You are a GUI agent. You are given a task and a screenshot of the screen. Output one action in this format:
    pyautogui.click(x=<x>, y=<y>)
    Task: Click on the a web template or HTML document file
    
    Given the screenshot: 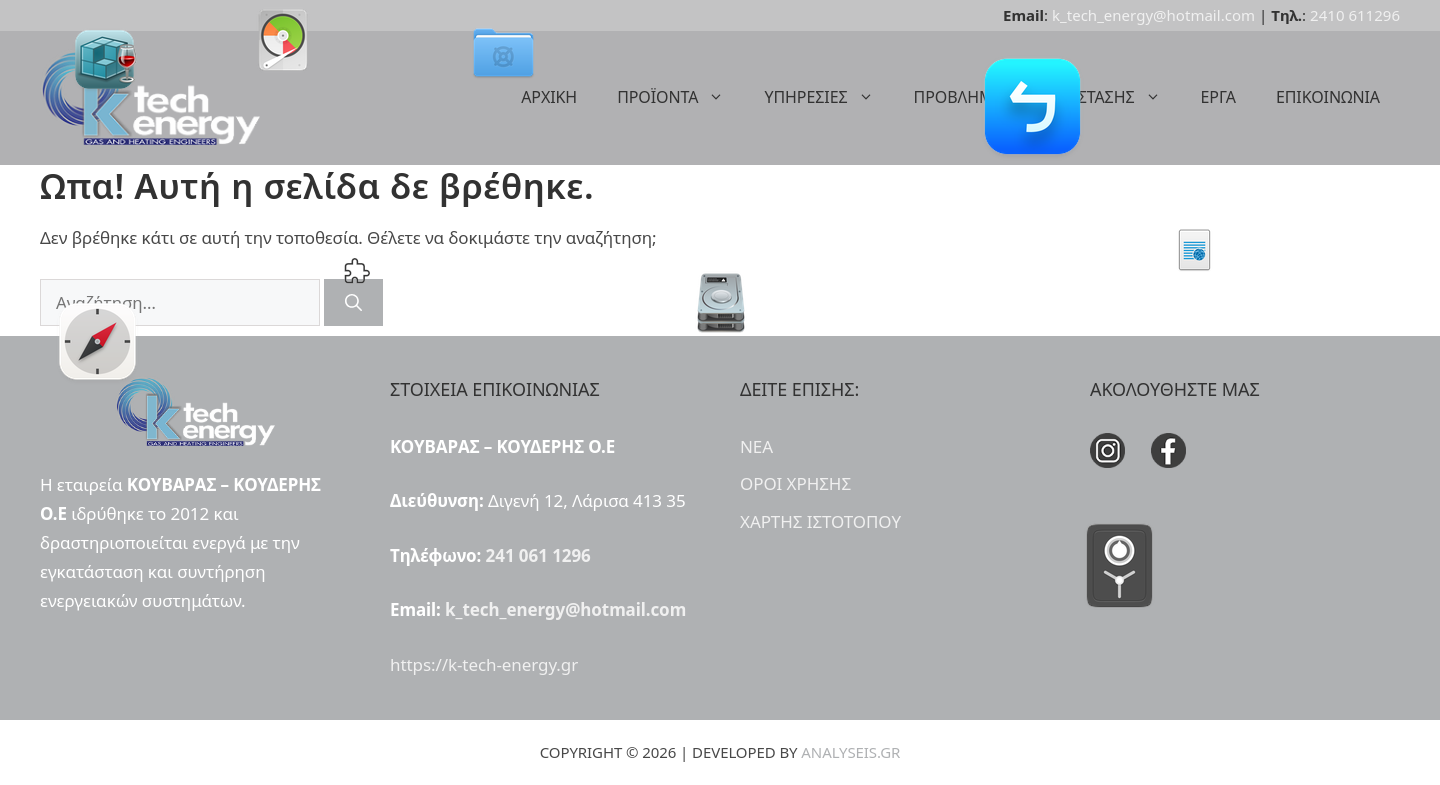 What is the action you would take?
    pyautogui.click(x=1194, y=250)
    